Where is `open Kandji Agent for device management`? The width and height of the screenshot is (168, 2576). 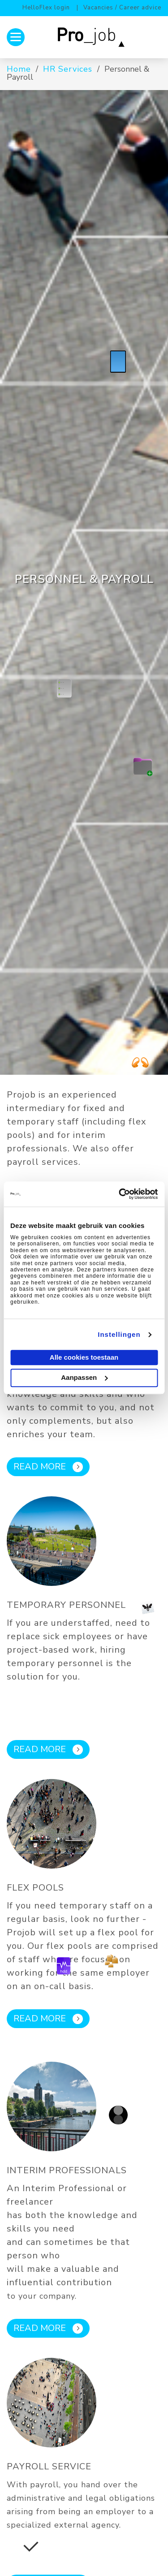
open Kandji Agent for device management is located at coordinates (147, 1607).